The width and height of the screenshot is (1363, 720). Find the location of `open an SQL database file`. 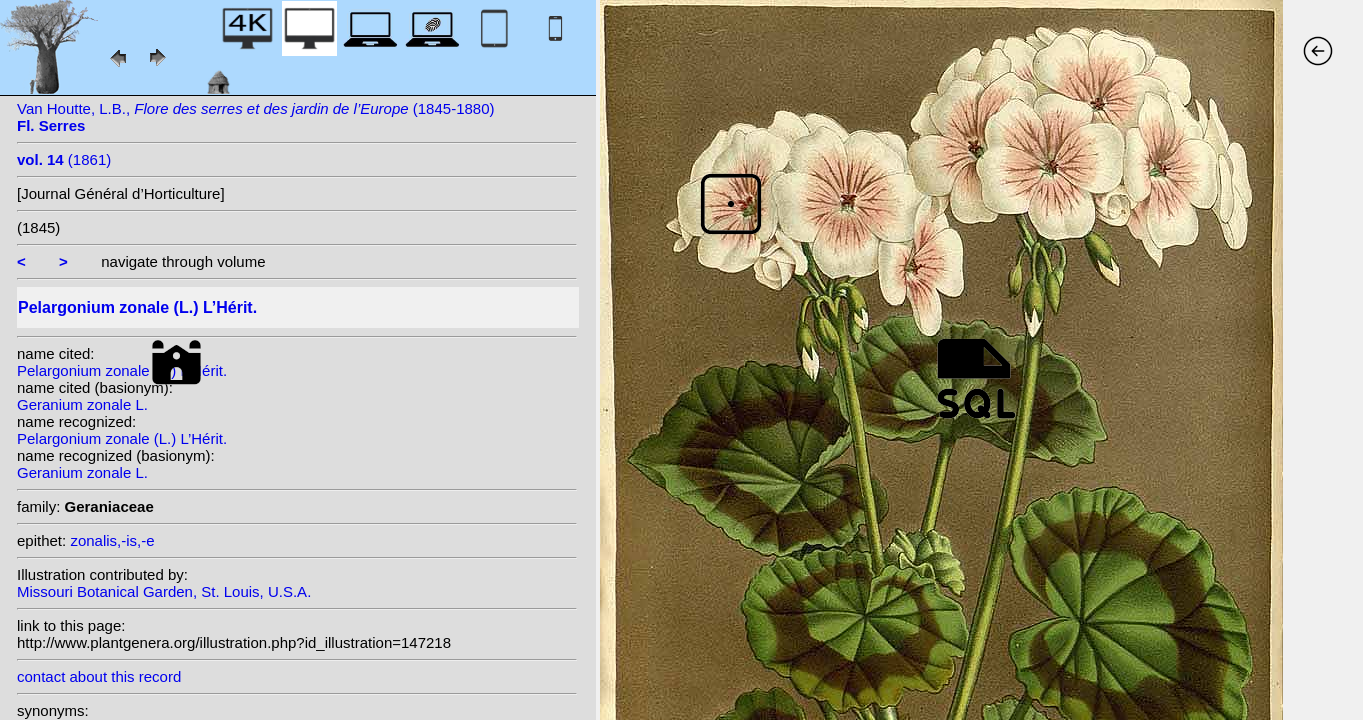

open an SQL database file is located at coordinates (974, 382).